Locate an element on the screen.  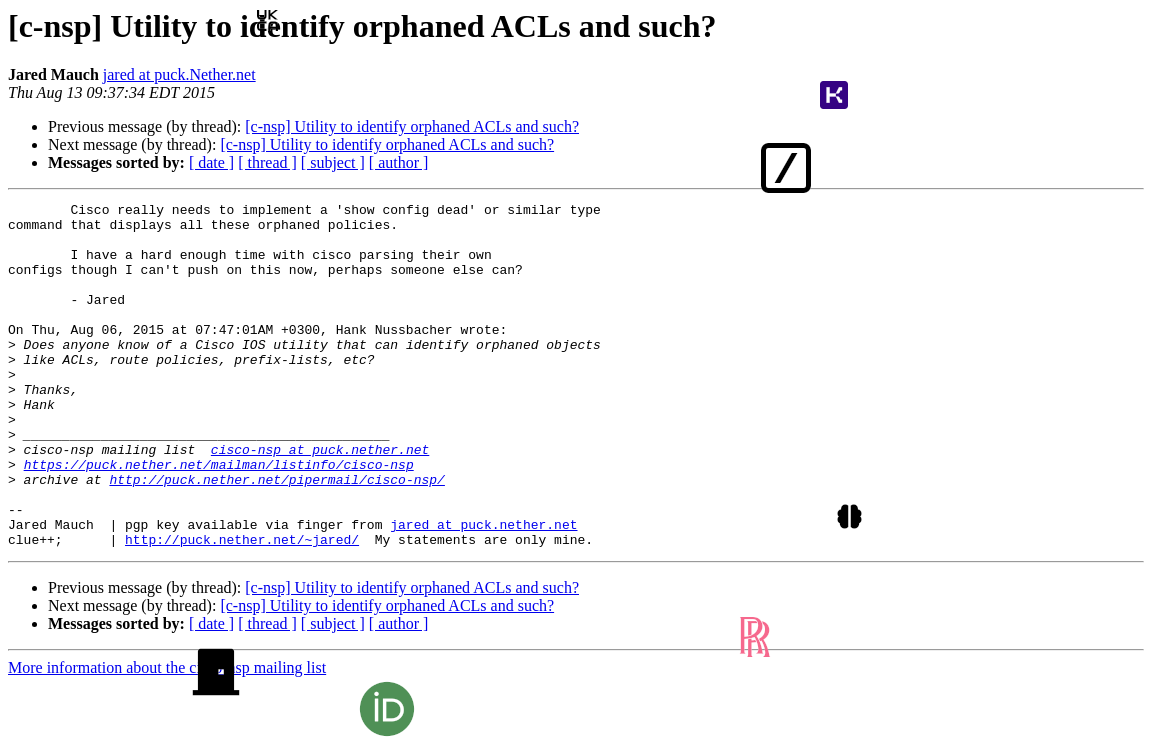
access mental health or wellness features is located at coordinates (849, 516).